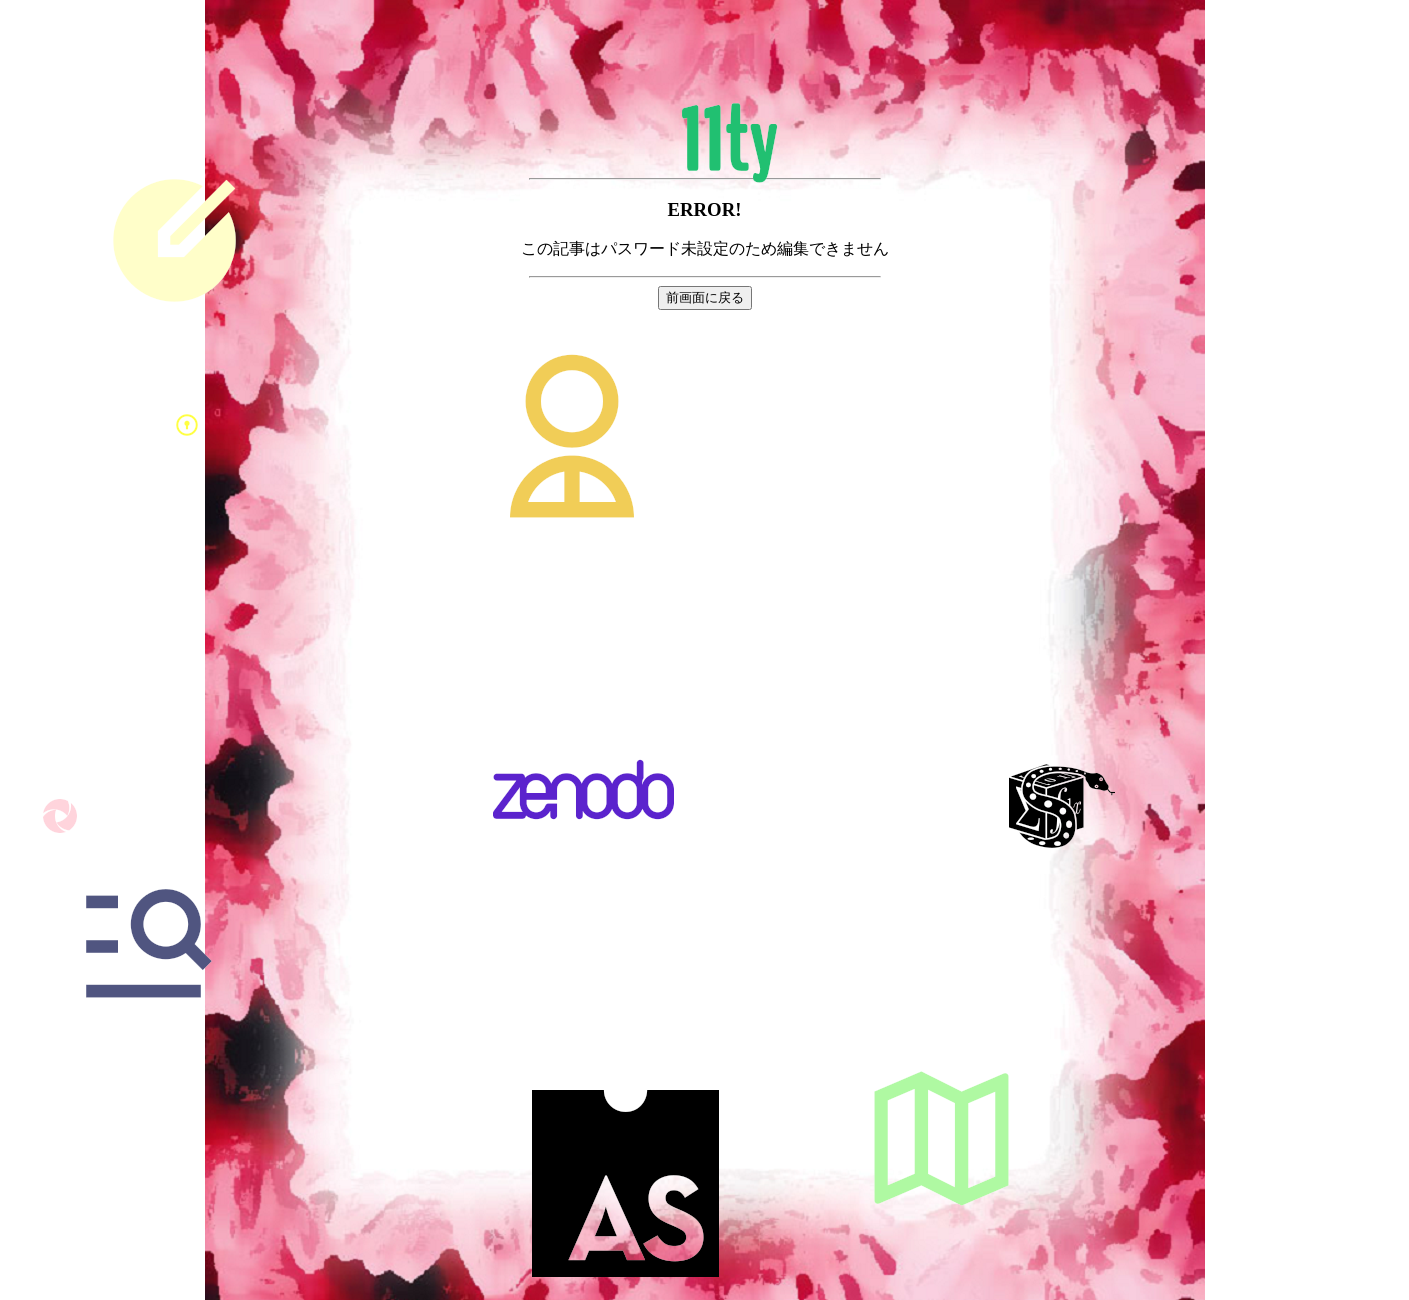 Image resolution: width=1409 pixels, height=1300 pixels. Describe the element at coordinates (60, 816) in the screenshot. I see `appium logo - open source mobile automation testing framework` at that location.